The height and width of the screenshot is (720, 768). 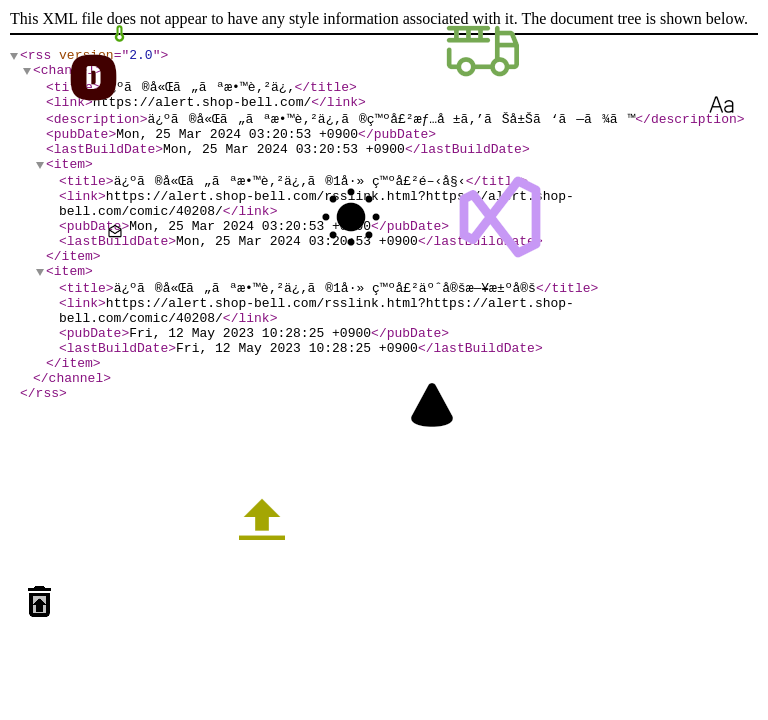 What do you see at coordinates (93, 77) in the screenshot?
I see `indicates a "D" grade or rating` at bounding box center [93, 77].